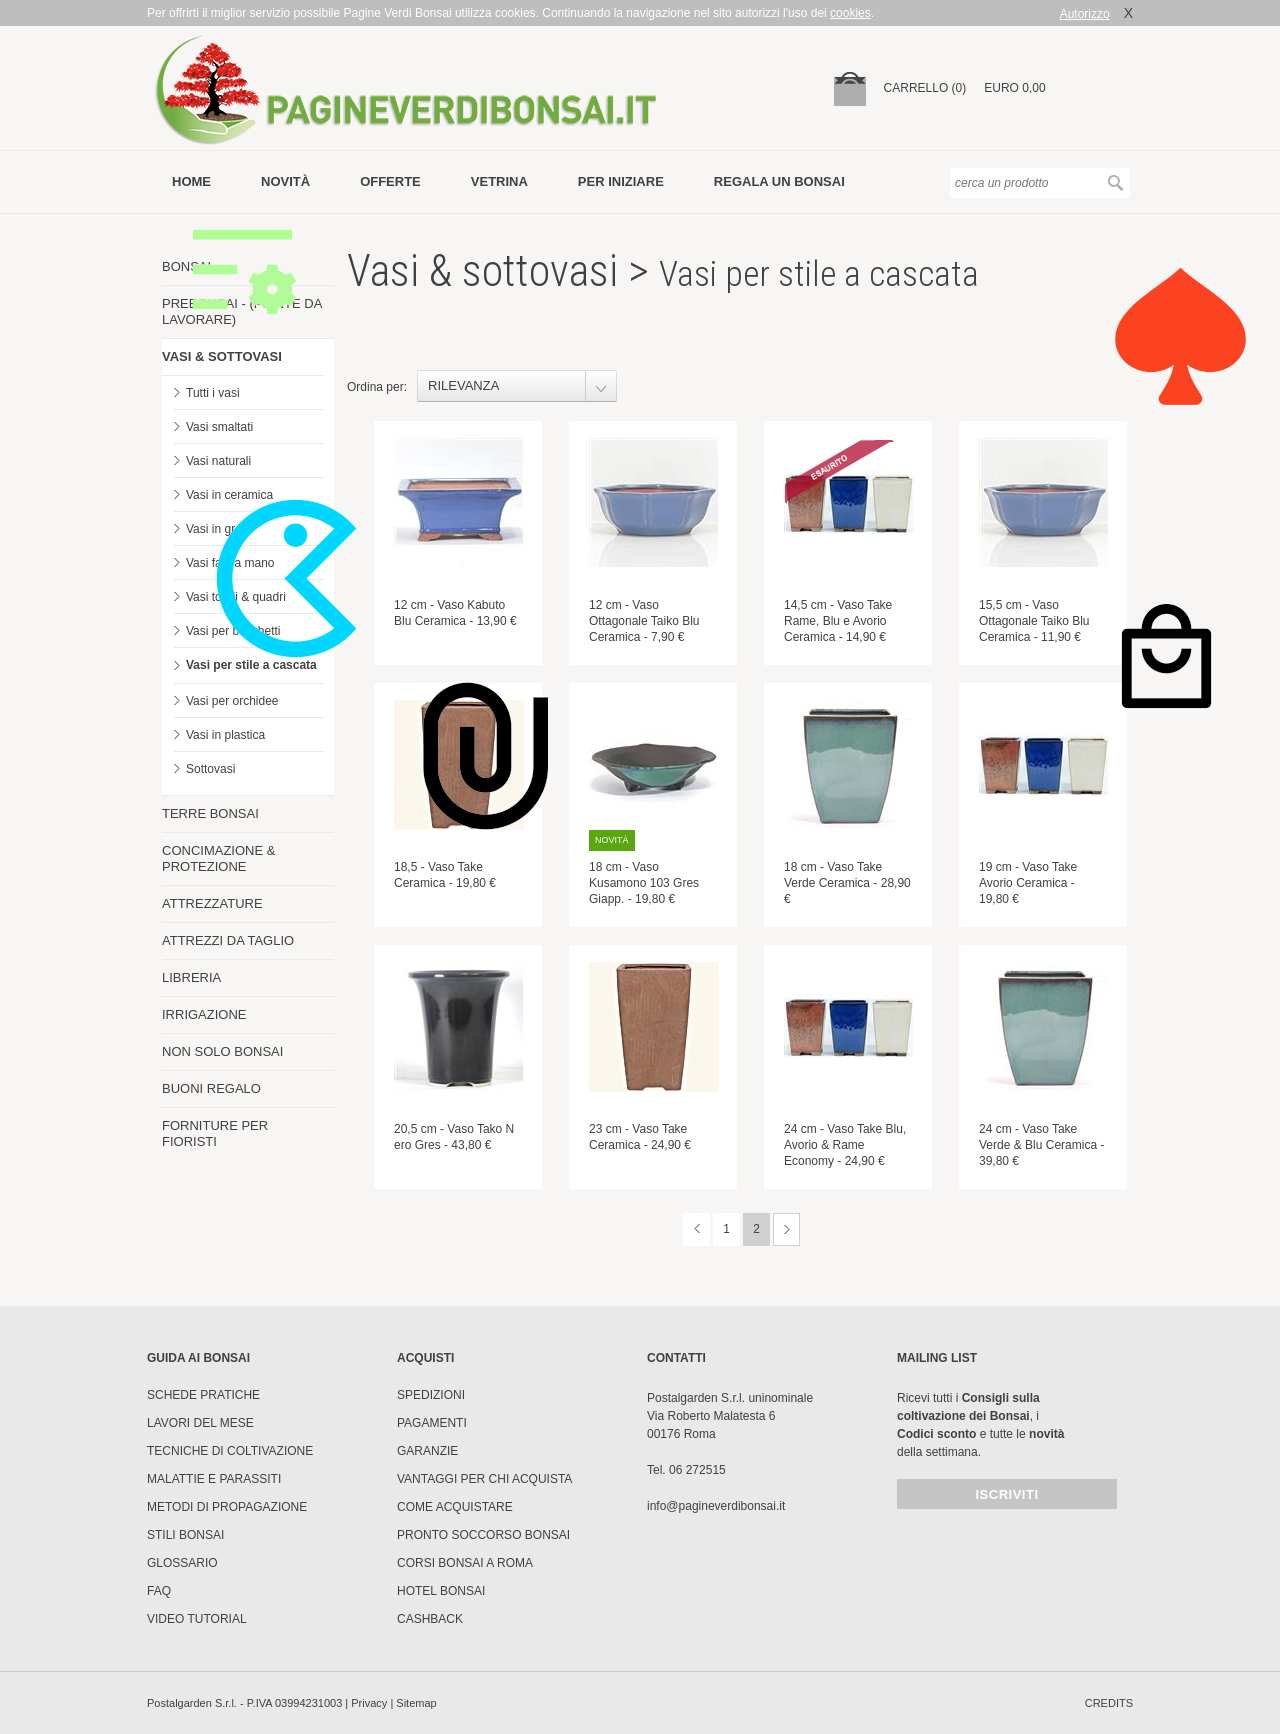 The image size is (1280, 1734). Describe the element at coordinates (1180, 339) in the screenshot. I see `spades suit symbol for card games` at that location.